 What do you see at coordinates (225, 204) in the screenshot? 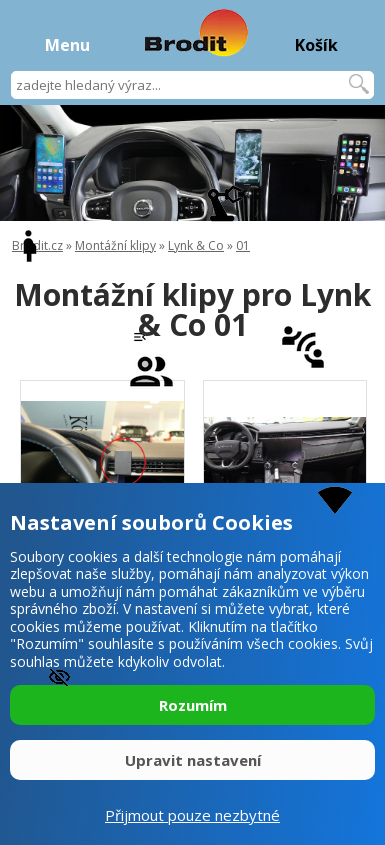
I see `access manufacturing or automation settings` at bounding box center [225, 204].